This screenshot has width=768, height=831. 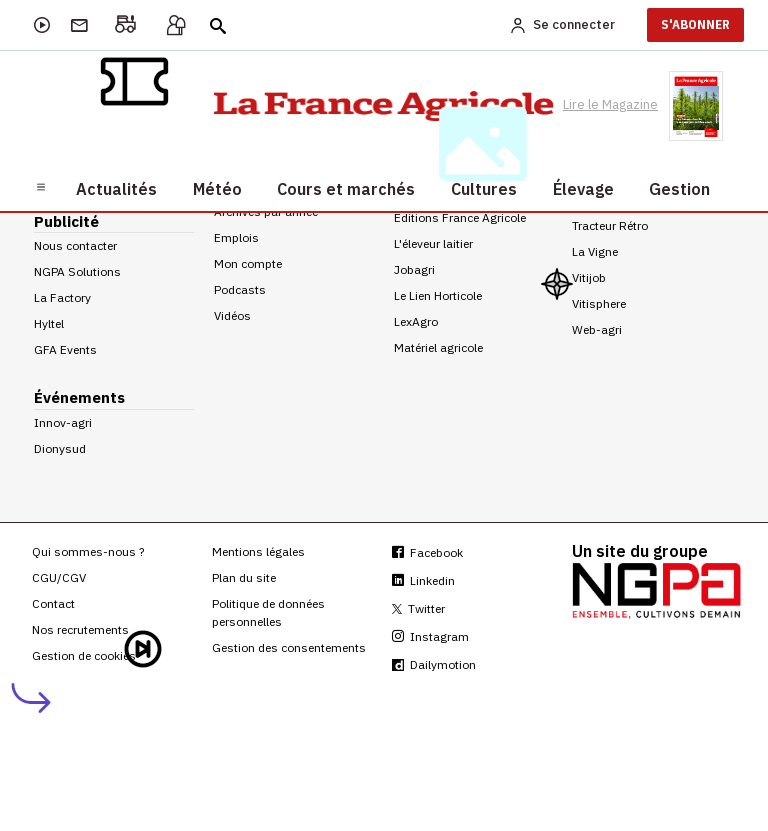 What do you see at coordinates (143, 649) in the screenshot?
I see `skip to the next track or media item` at bounding box center [143, 649].